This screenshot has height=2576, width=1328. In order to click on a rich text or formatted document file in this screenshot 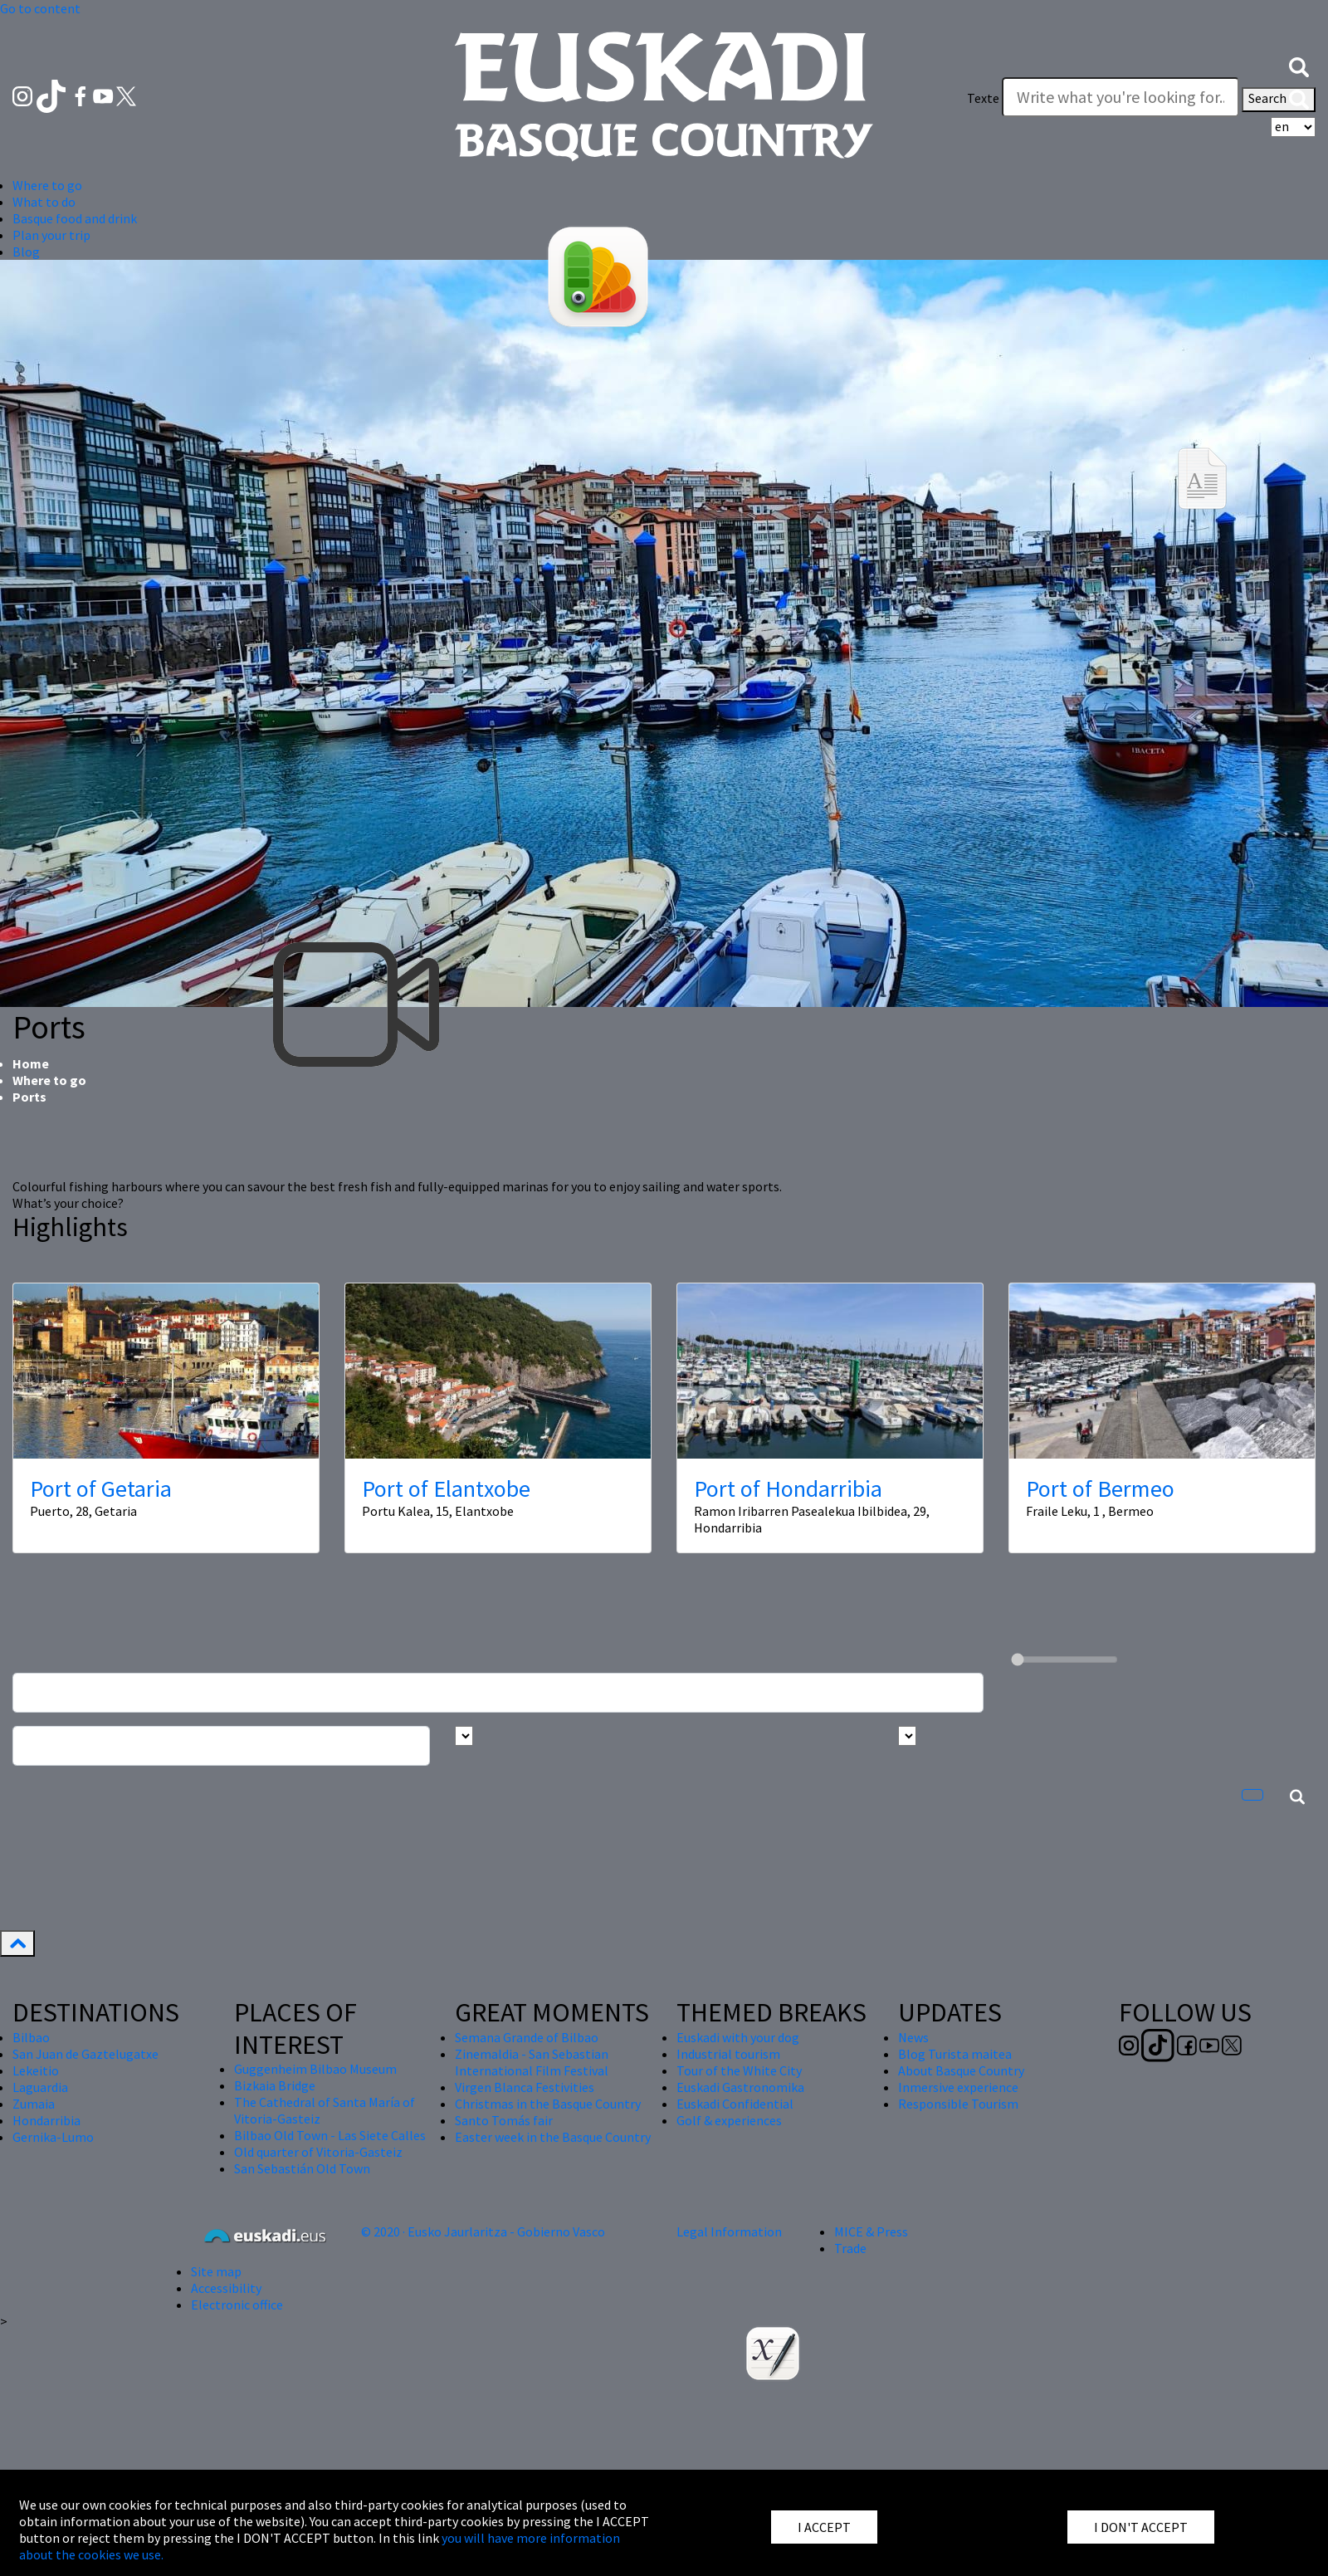, I will do `click(1202, 478)`.